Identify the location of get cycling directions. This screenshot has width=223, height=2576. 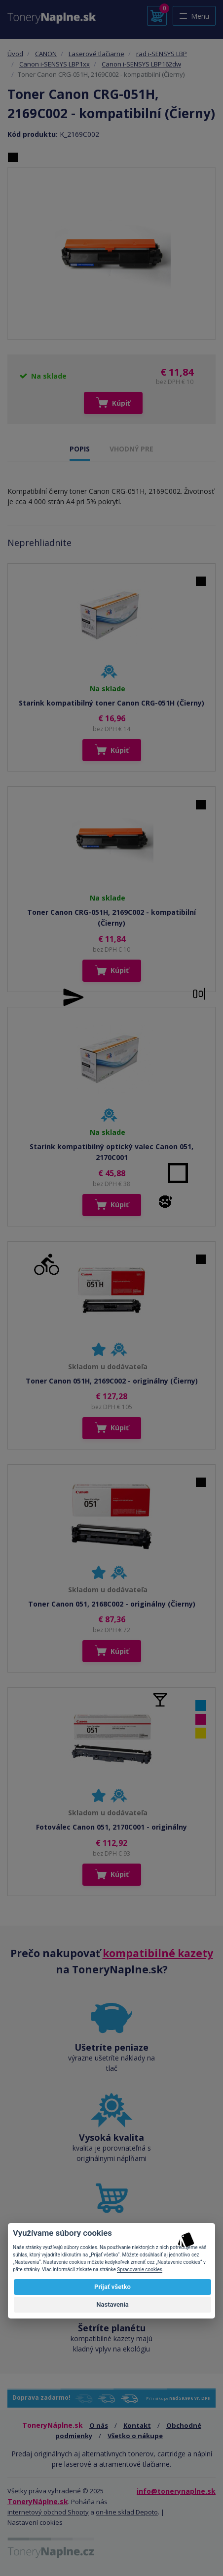
(46, 1264).